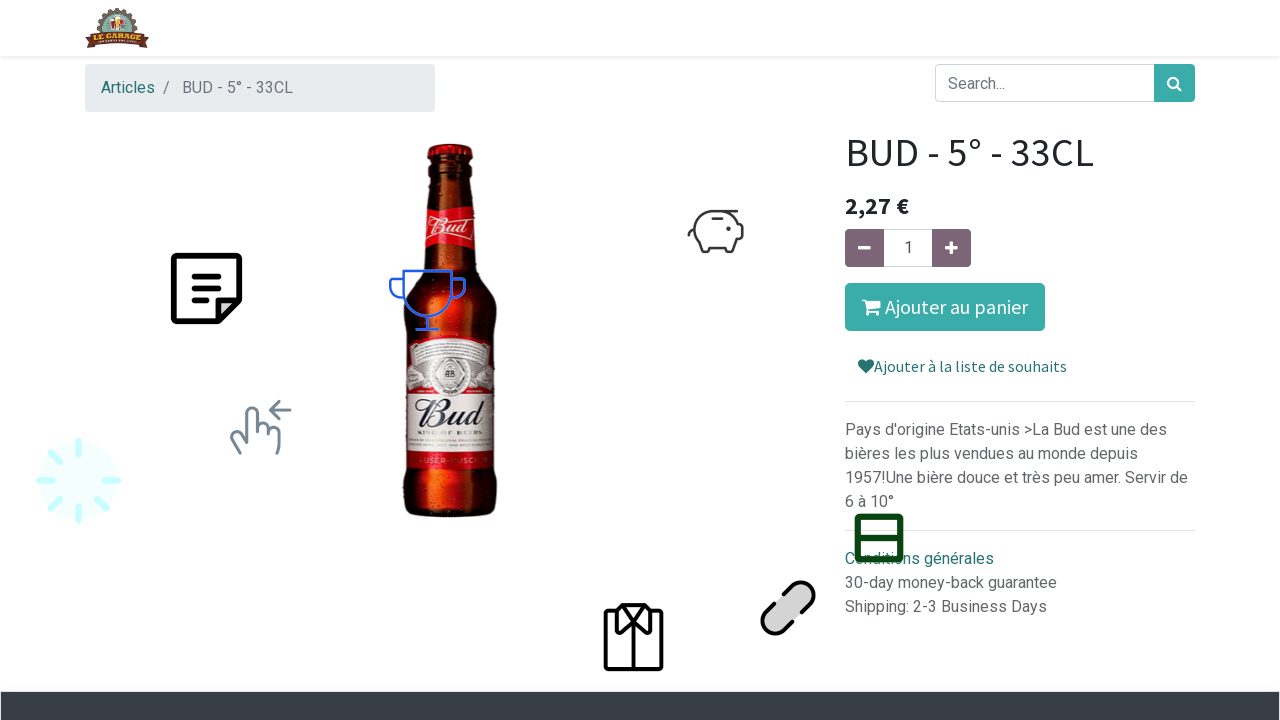 The width and height of the screenshot is (1280, 720). Describe the element at coordinates (879, 538) in the screenshot. I see `split view horizontally` at that location.